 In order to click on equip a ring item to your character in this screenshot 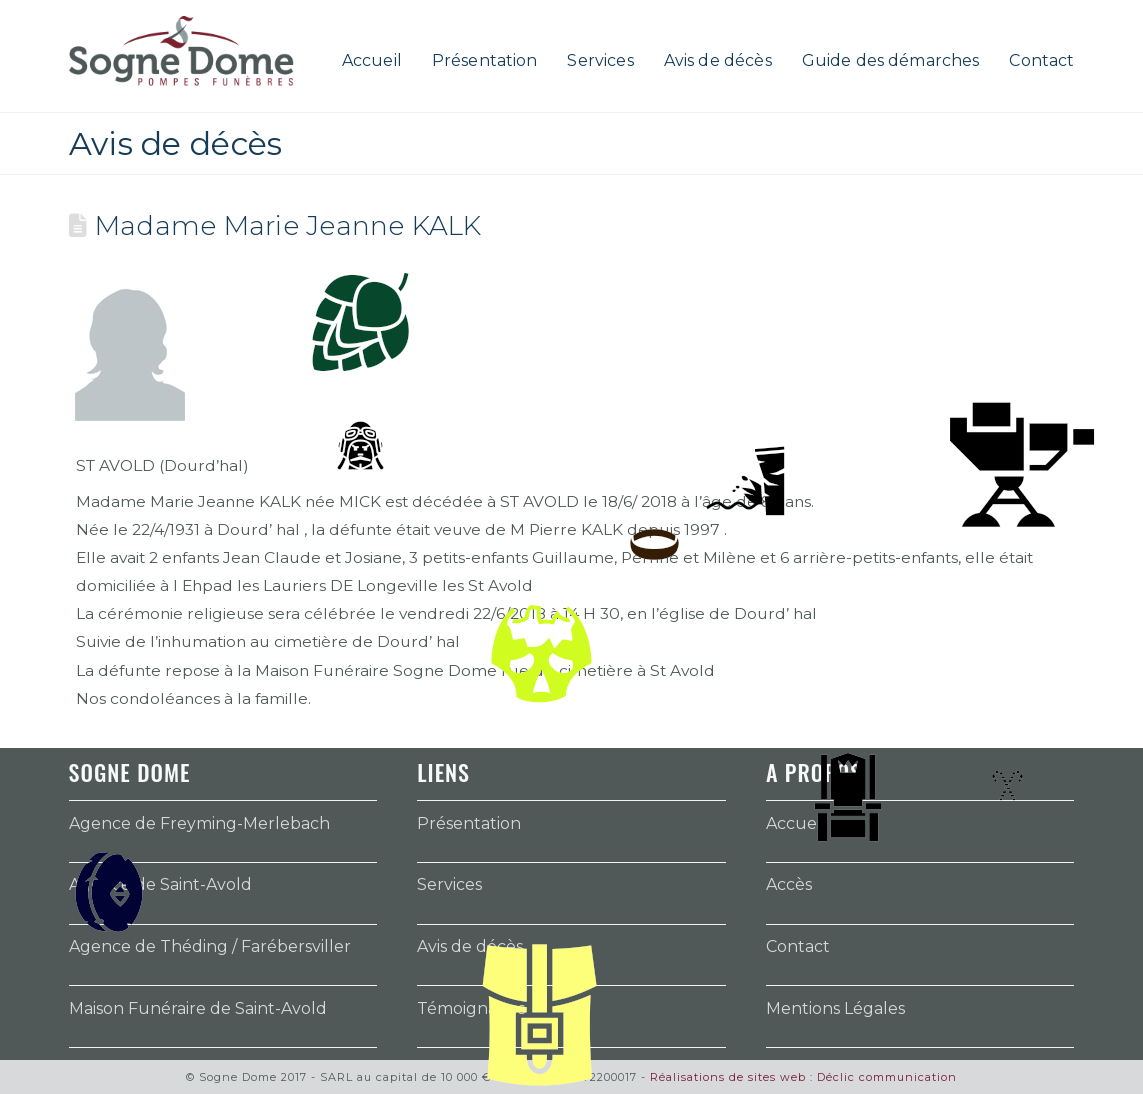, I will do `click(654, 544)`.